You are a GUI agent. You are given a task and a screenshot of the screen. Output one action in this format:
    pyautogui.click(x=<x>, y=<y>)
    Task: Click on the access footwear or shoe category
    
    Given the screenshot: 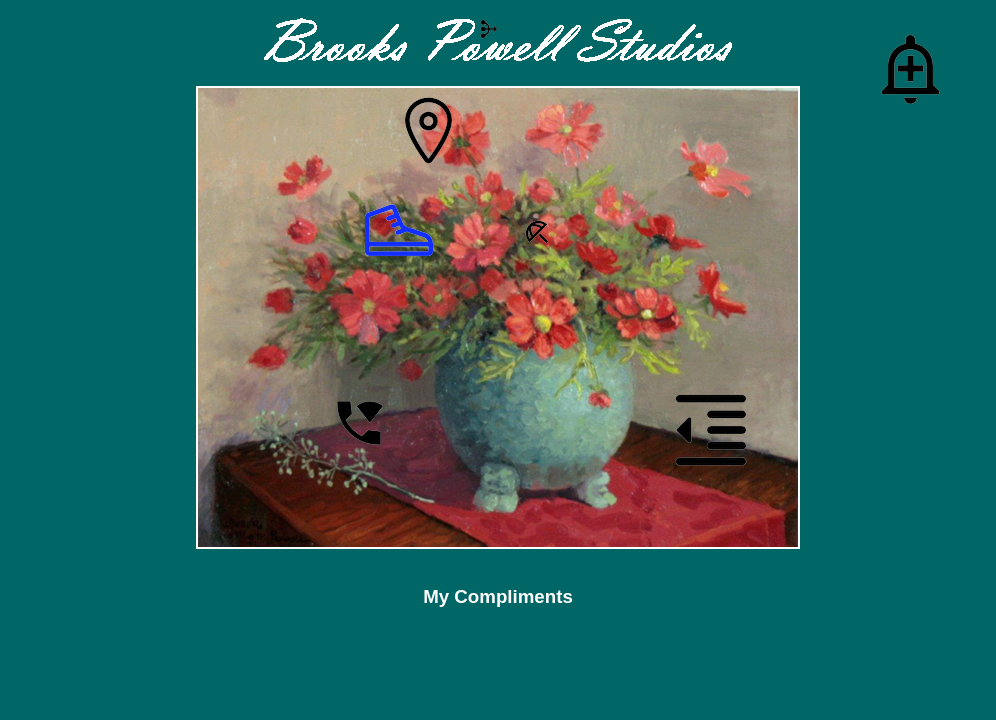 What is the action you would take?
    pyautogui.click(x=395, y=232)
    